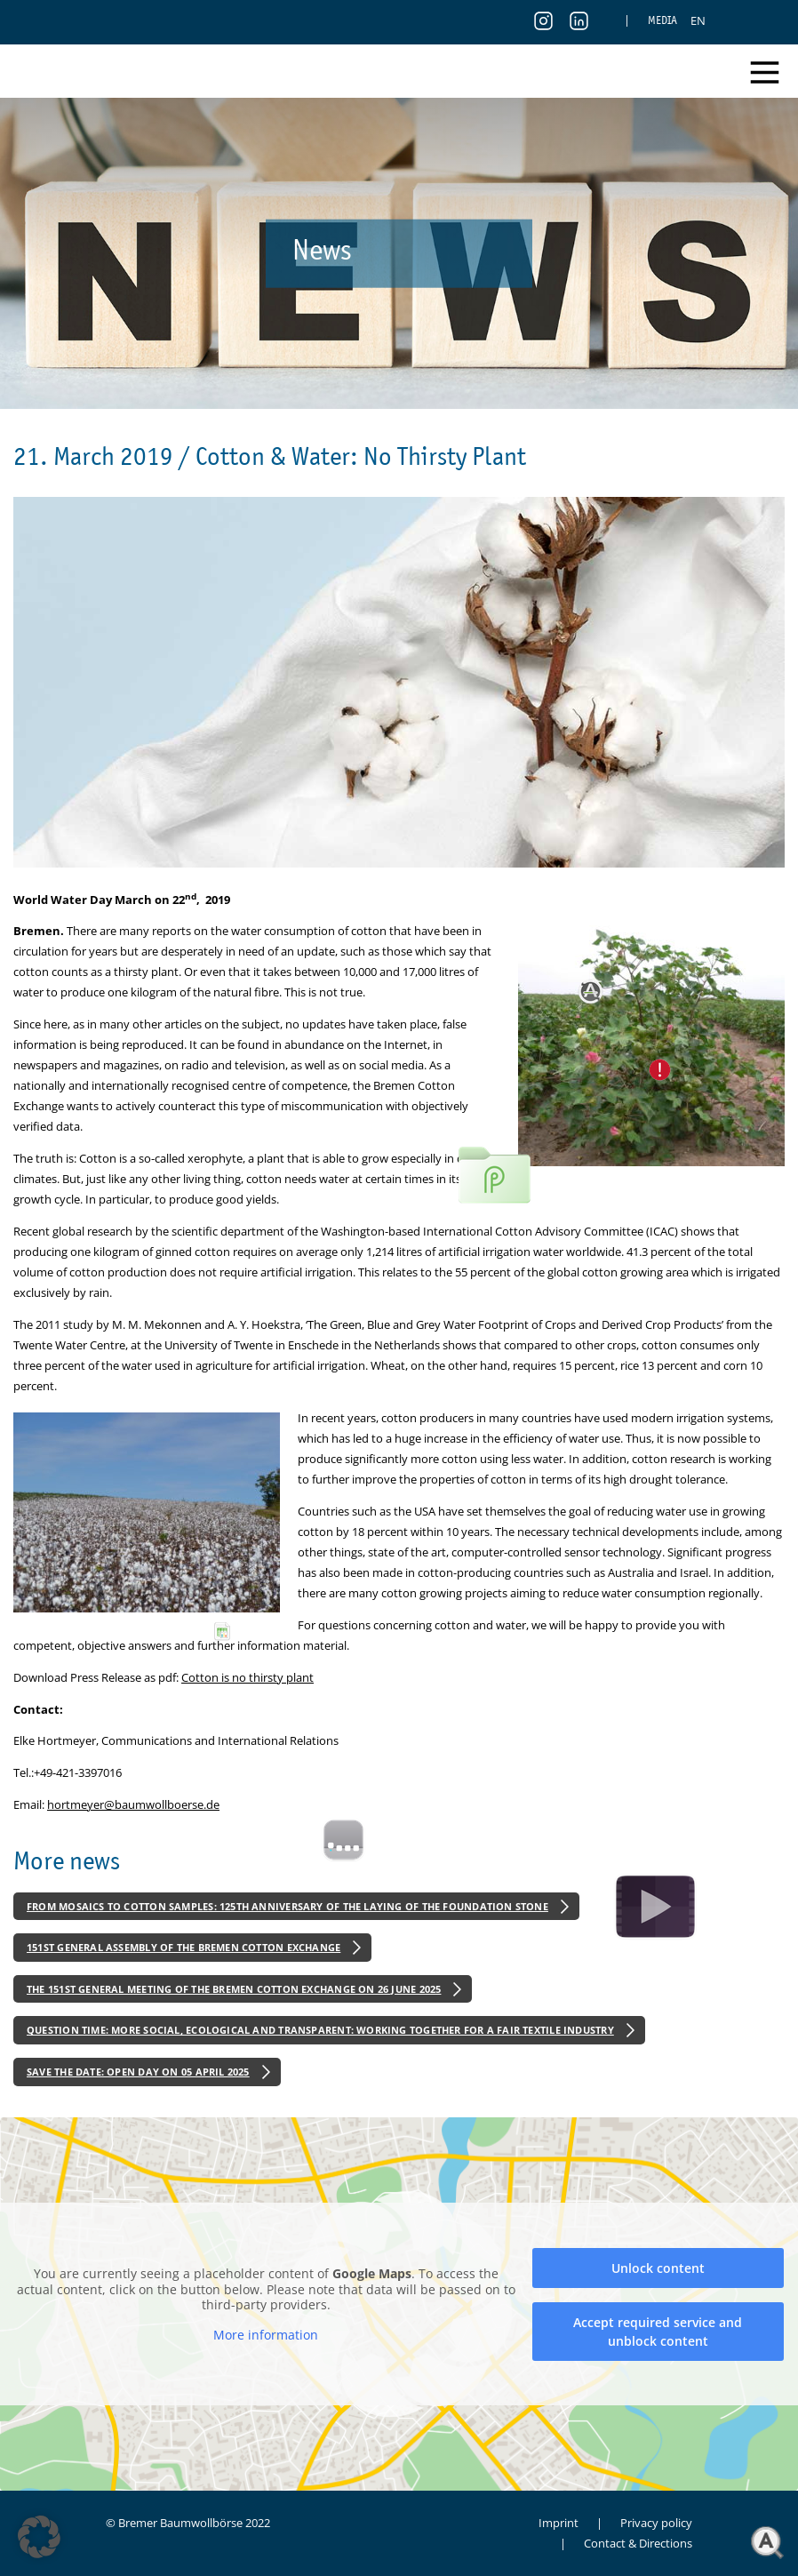 Image resolution: width=798 pixels, height=2576 pixels. I want to click on indicates a critical error or danger state, so click(659, 1069).